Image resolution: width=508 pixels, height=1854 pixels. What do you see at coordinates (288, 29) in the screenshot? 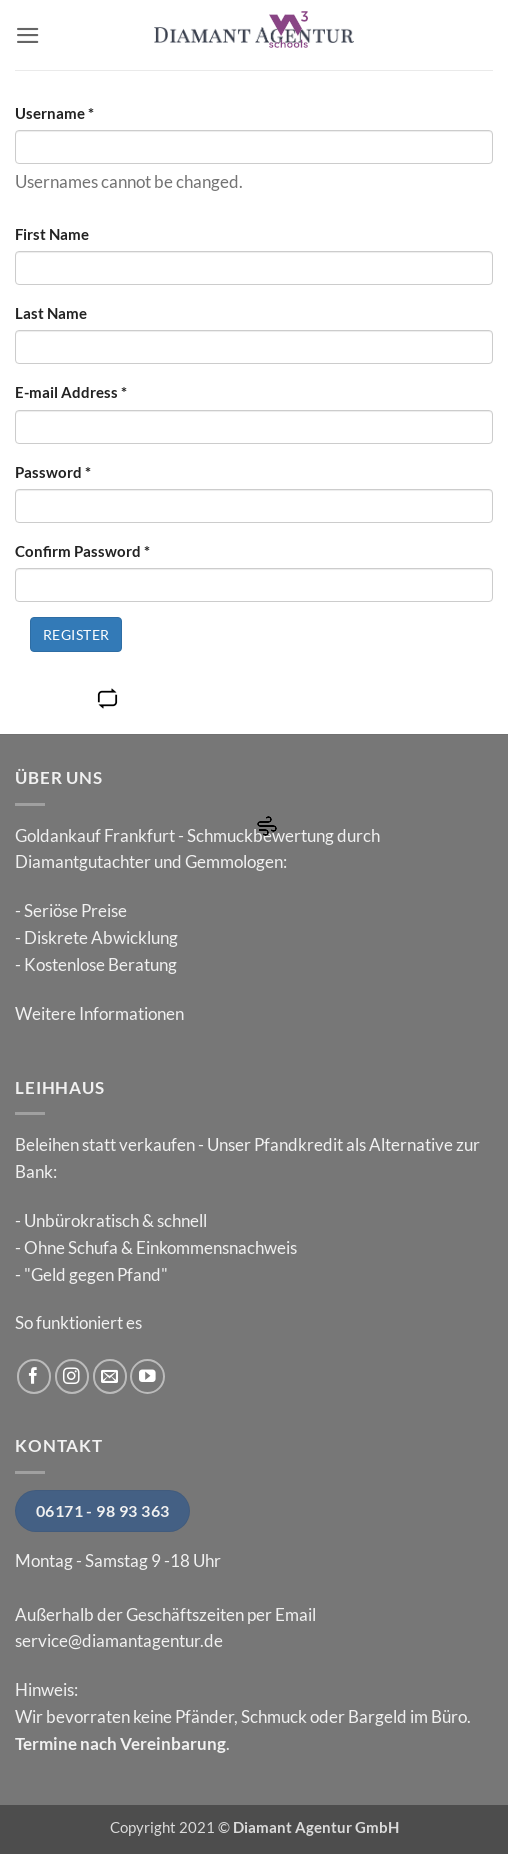
I see `visit W3Schools website` at bounding box center [288, 29].